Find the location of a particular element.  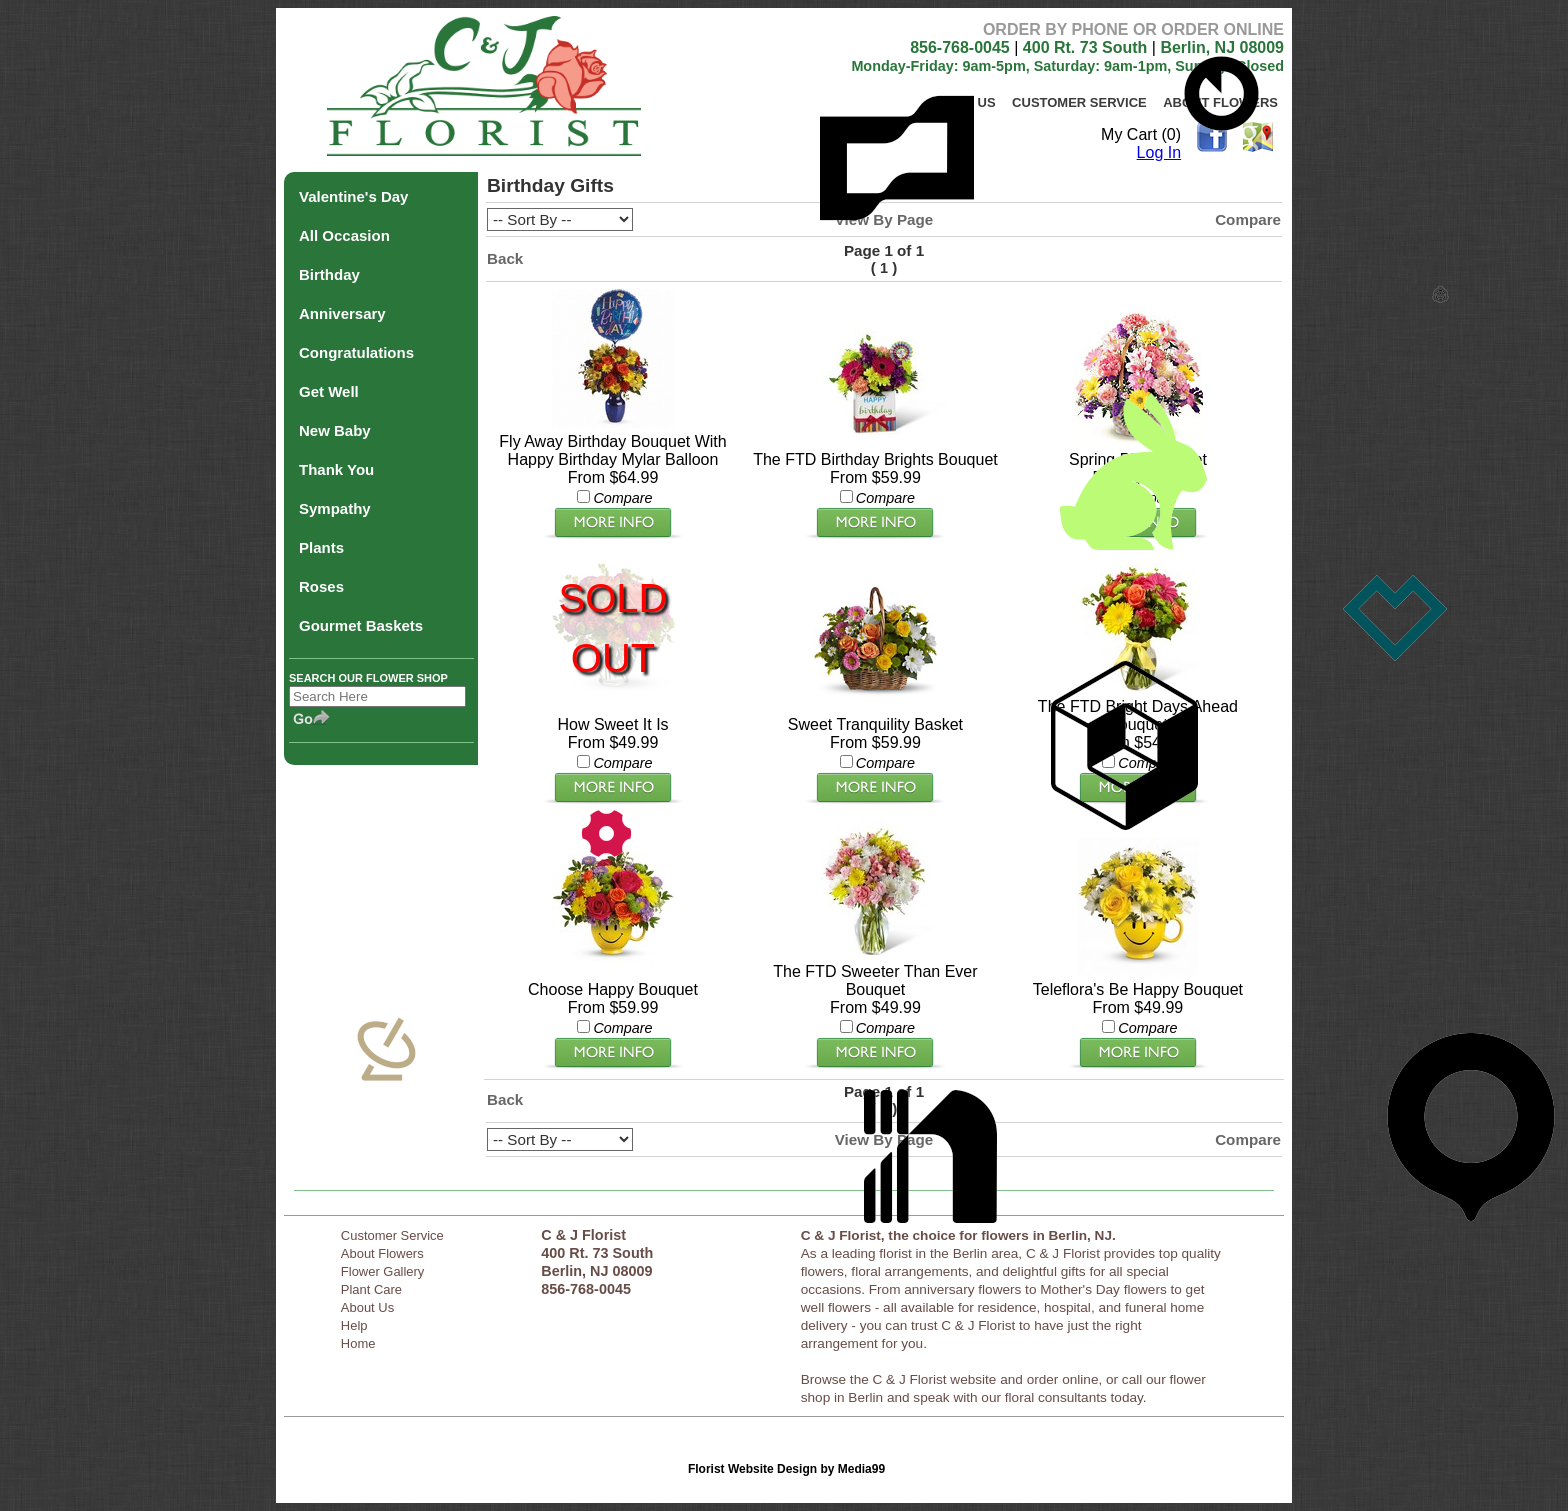

open settings menu is located at coordinates (606, 833).